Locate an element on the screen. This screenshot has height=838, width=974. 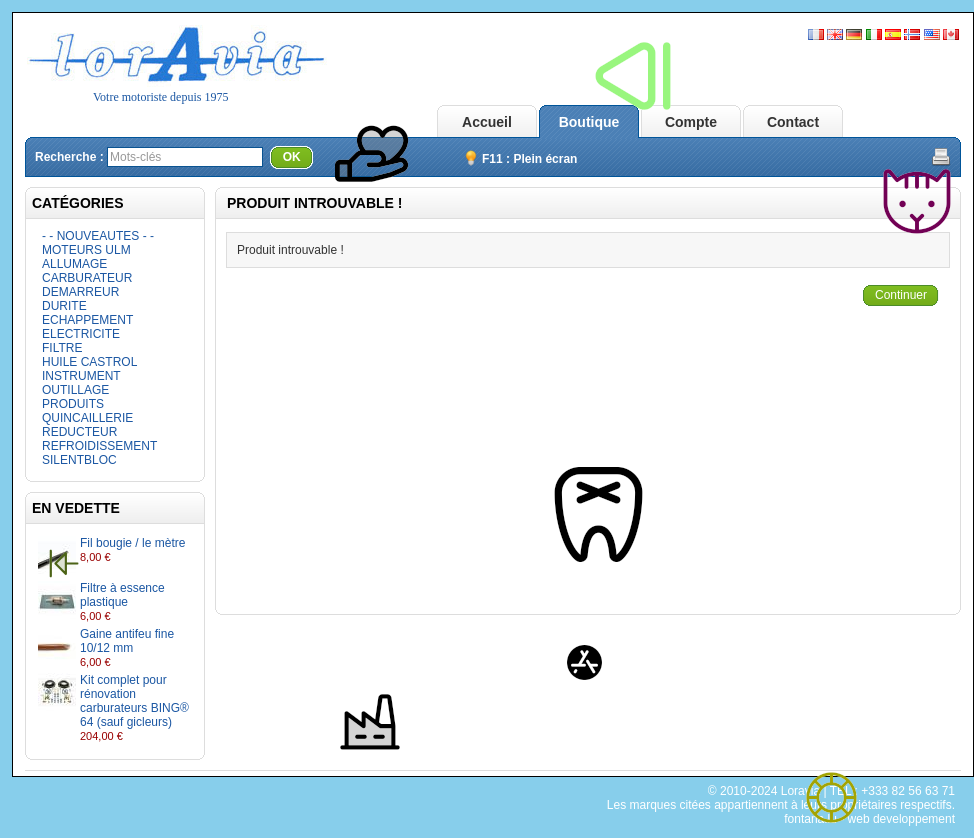
donate or give to charity is located at coordinates (374, 155).